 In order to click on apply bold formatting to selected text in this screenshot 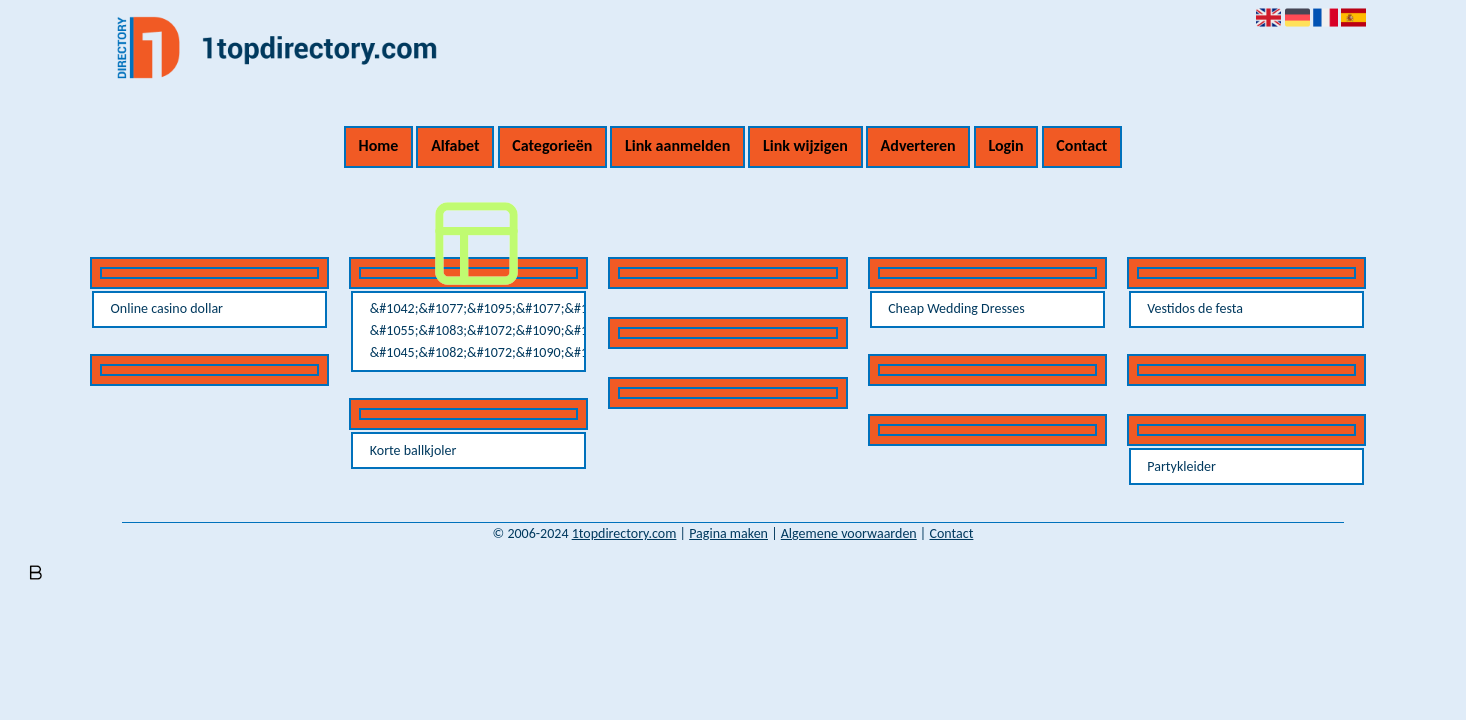, I will do `click(35, 572)`.